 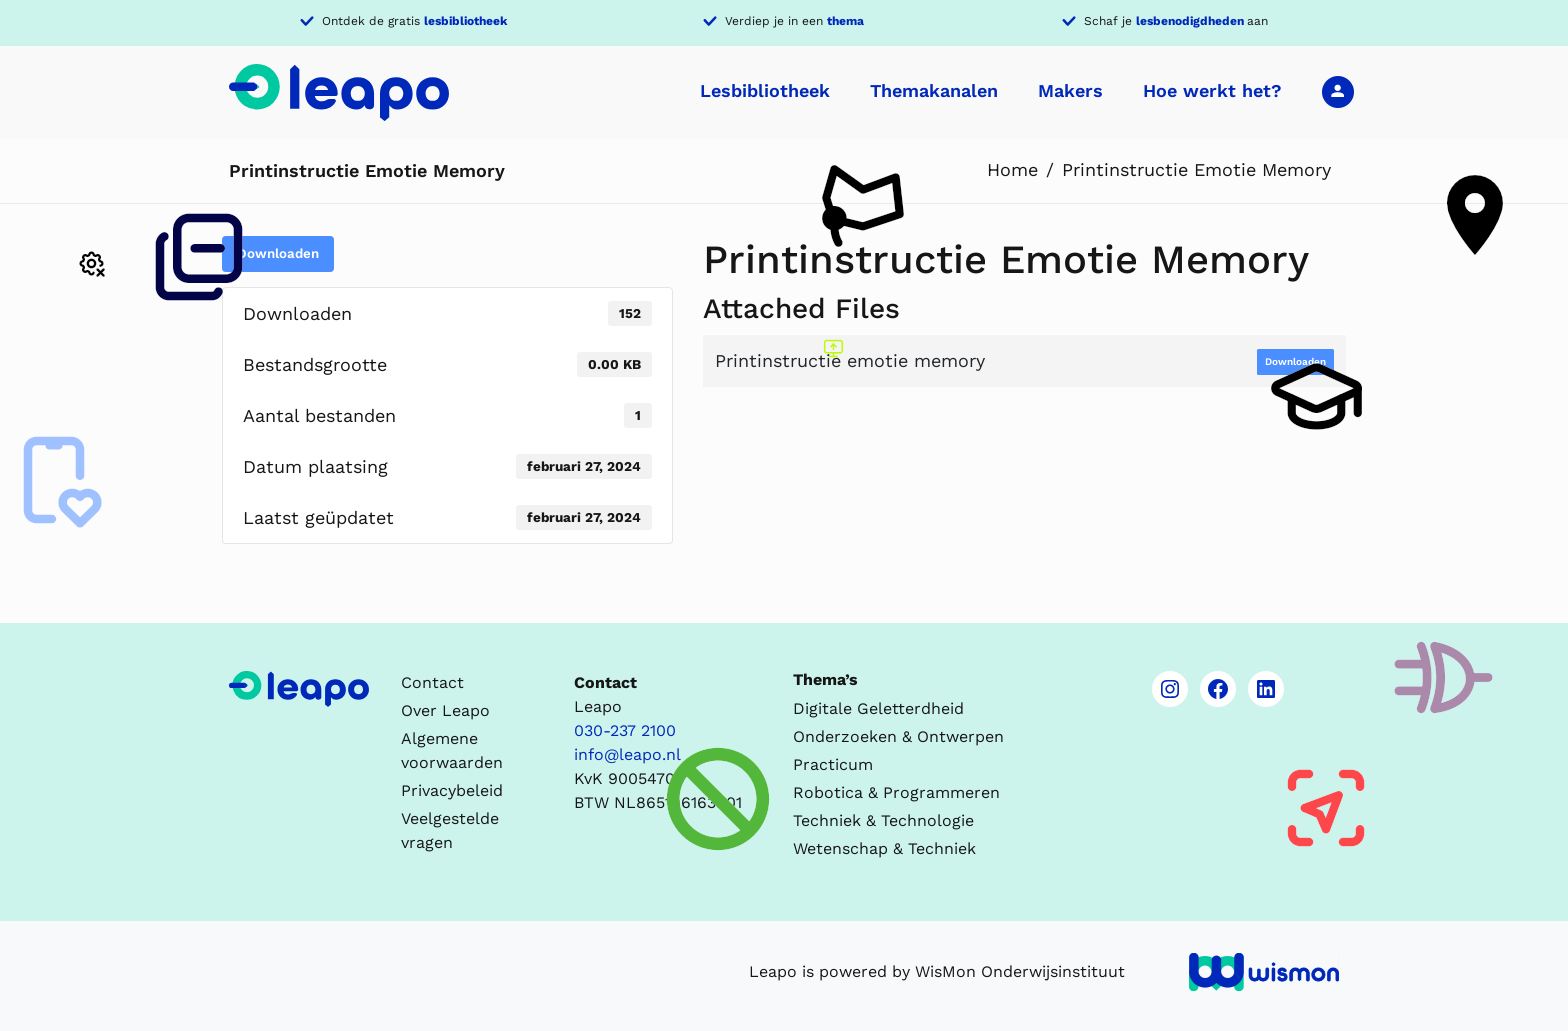 What do you see at coordinates (199, 257) in the screenshot?
I see `remove an item from your library` at bounding box center [199, 257].